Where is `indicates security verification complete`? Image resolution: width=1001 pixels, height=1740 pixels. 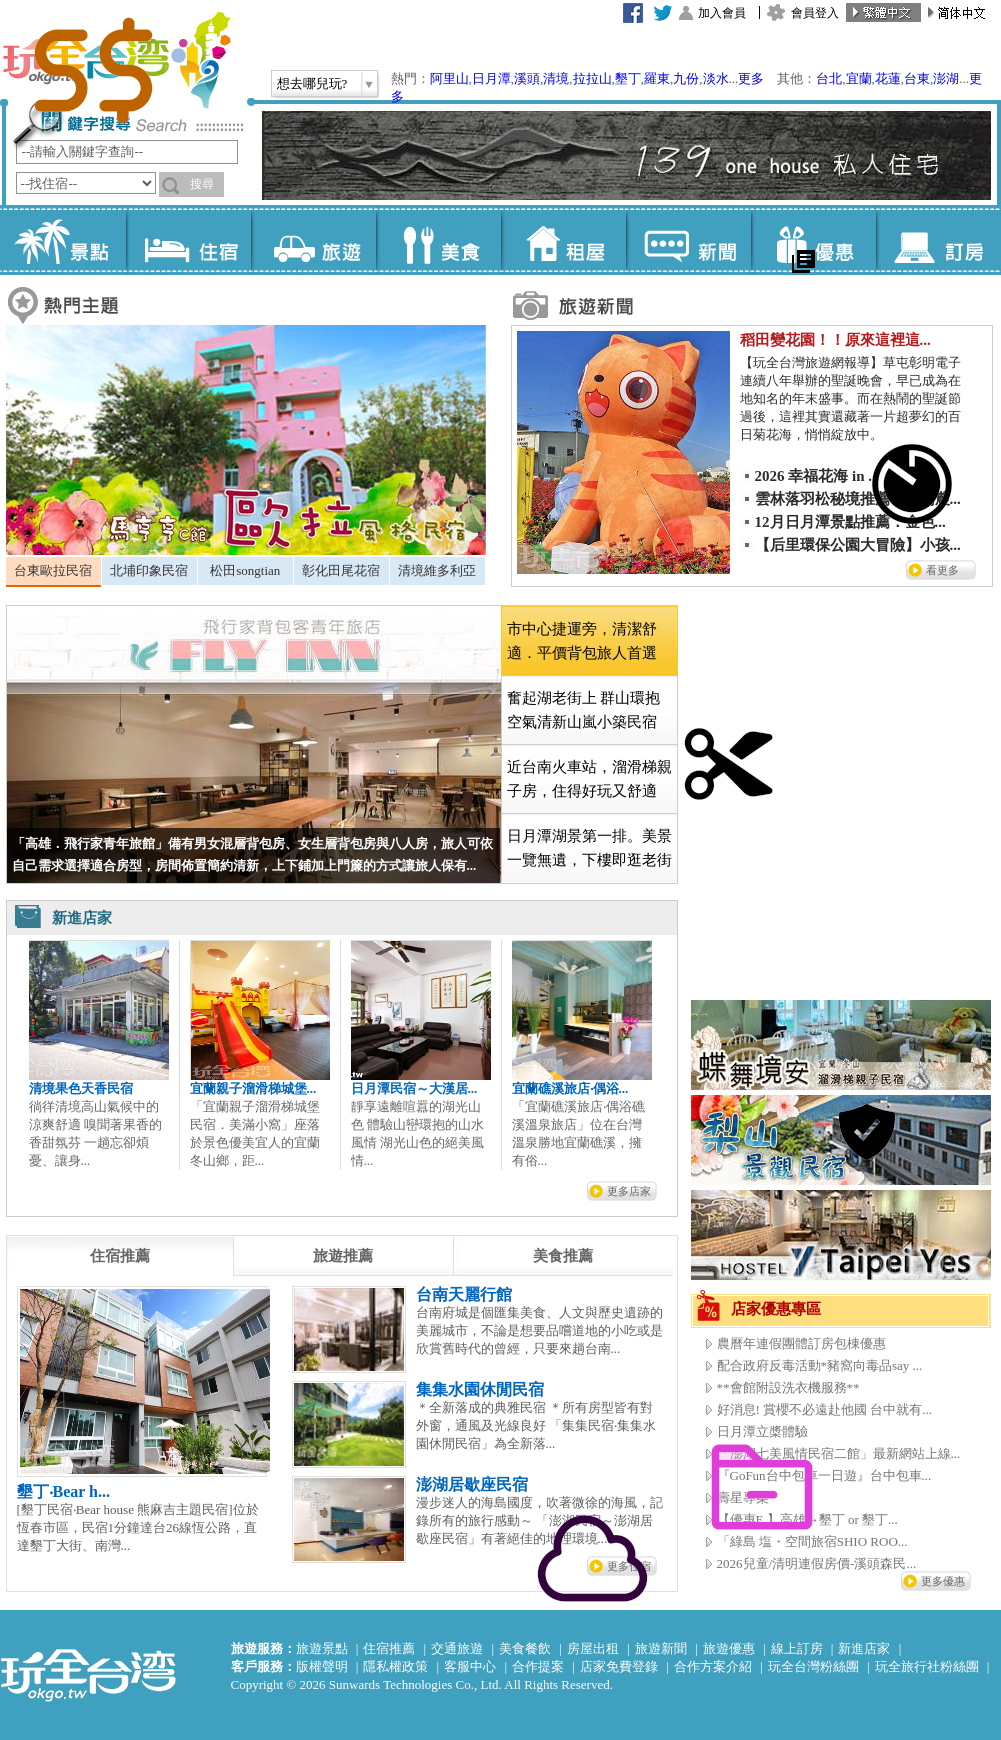
indicates security verification complete is located at coordinates (867, 1132).